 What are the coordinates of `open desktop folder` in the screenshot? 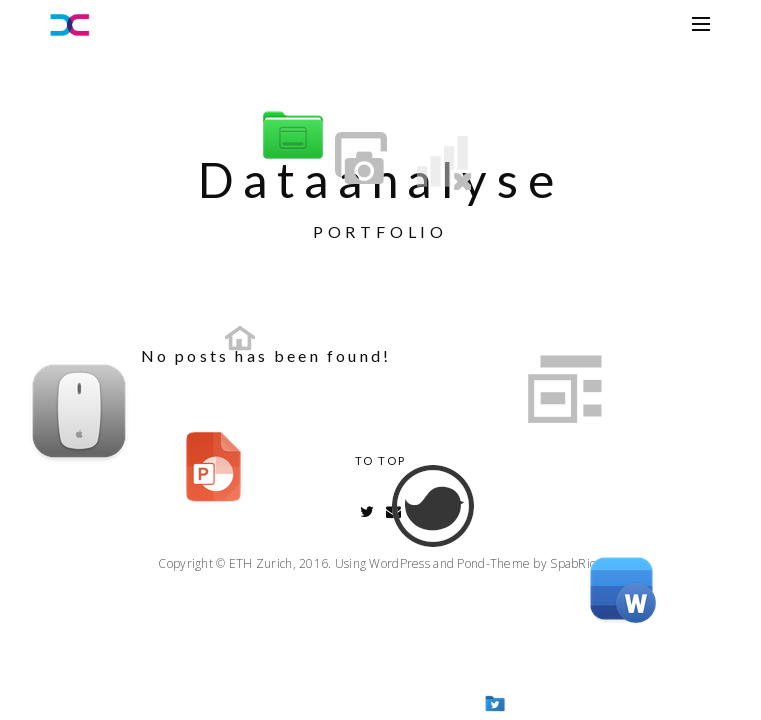 It's located at (293, 135).